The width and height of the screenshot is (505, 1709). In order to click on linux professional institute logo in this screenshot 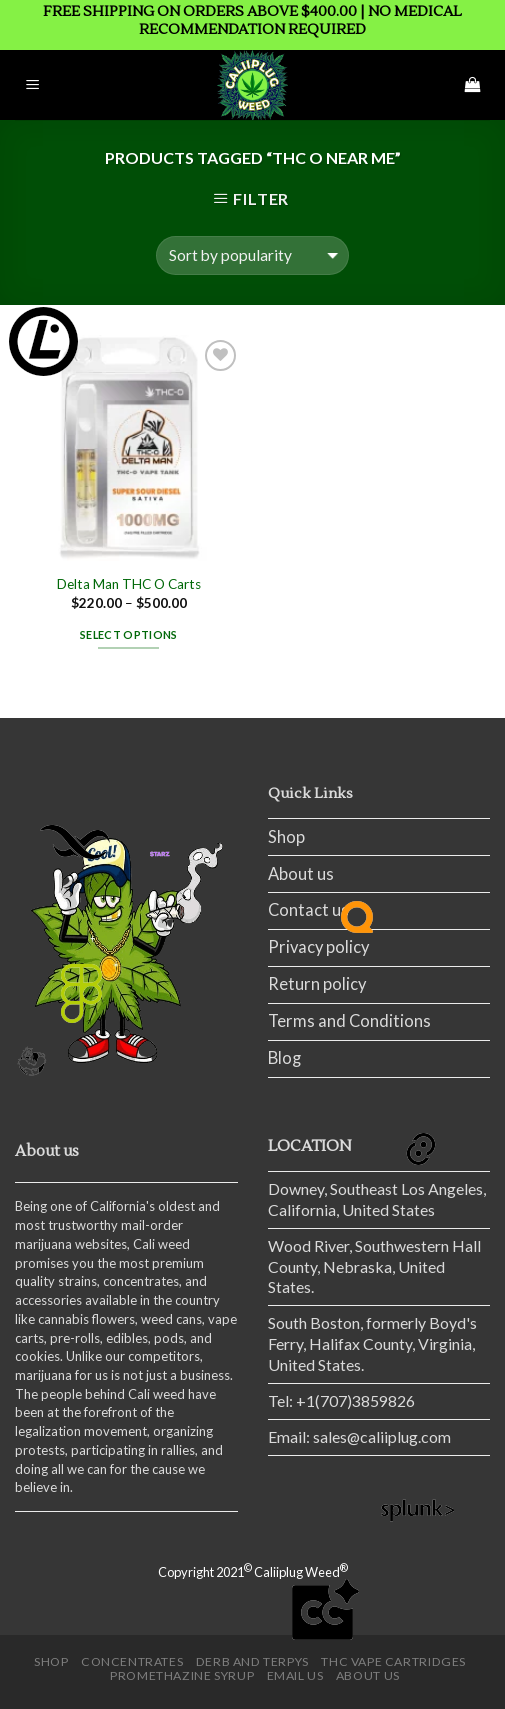, I will do `click(43, 341)`.